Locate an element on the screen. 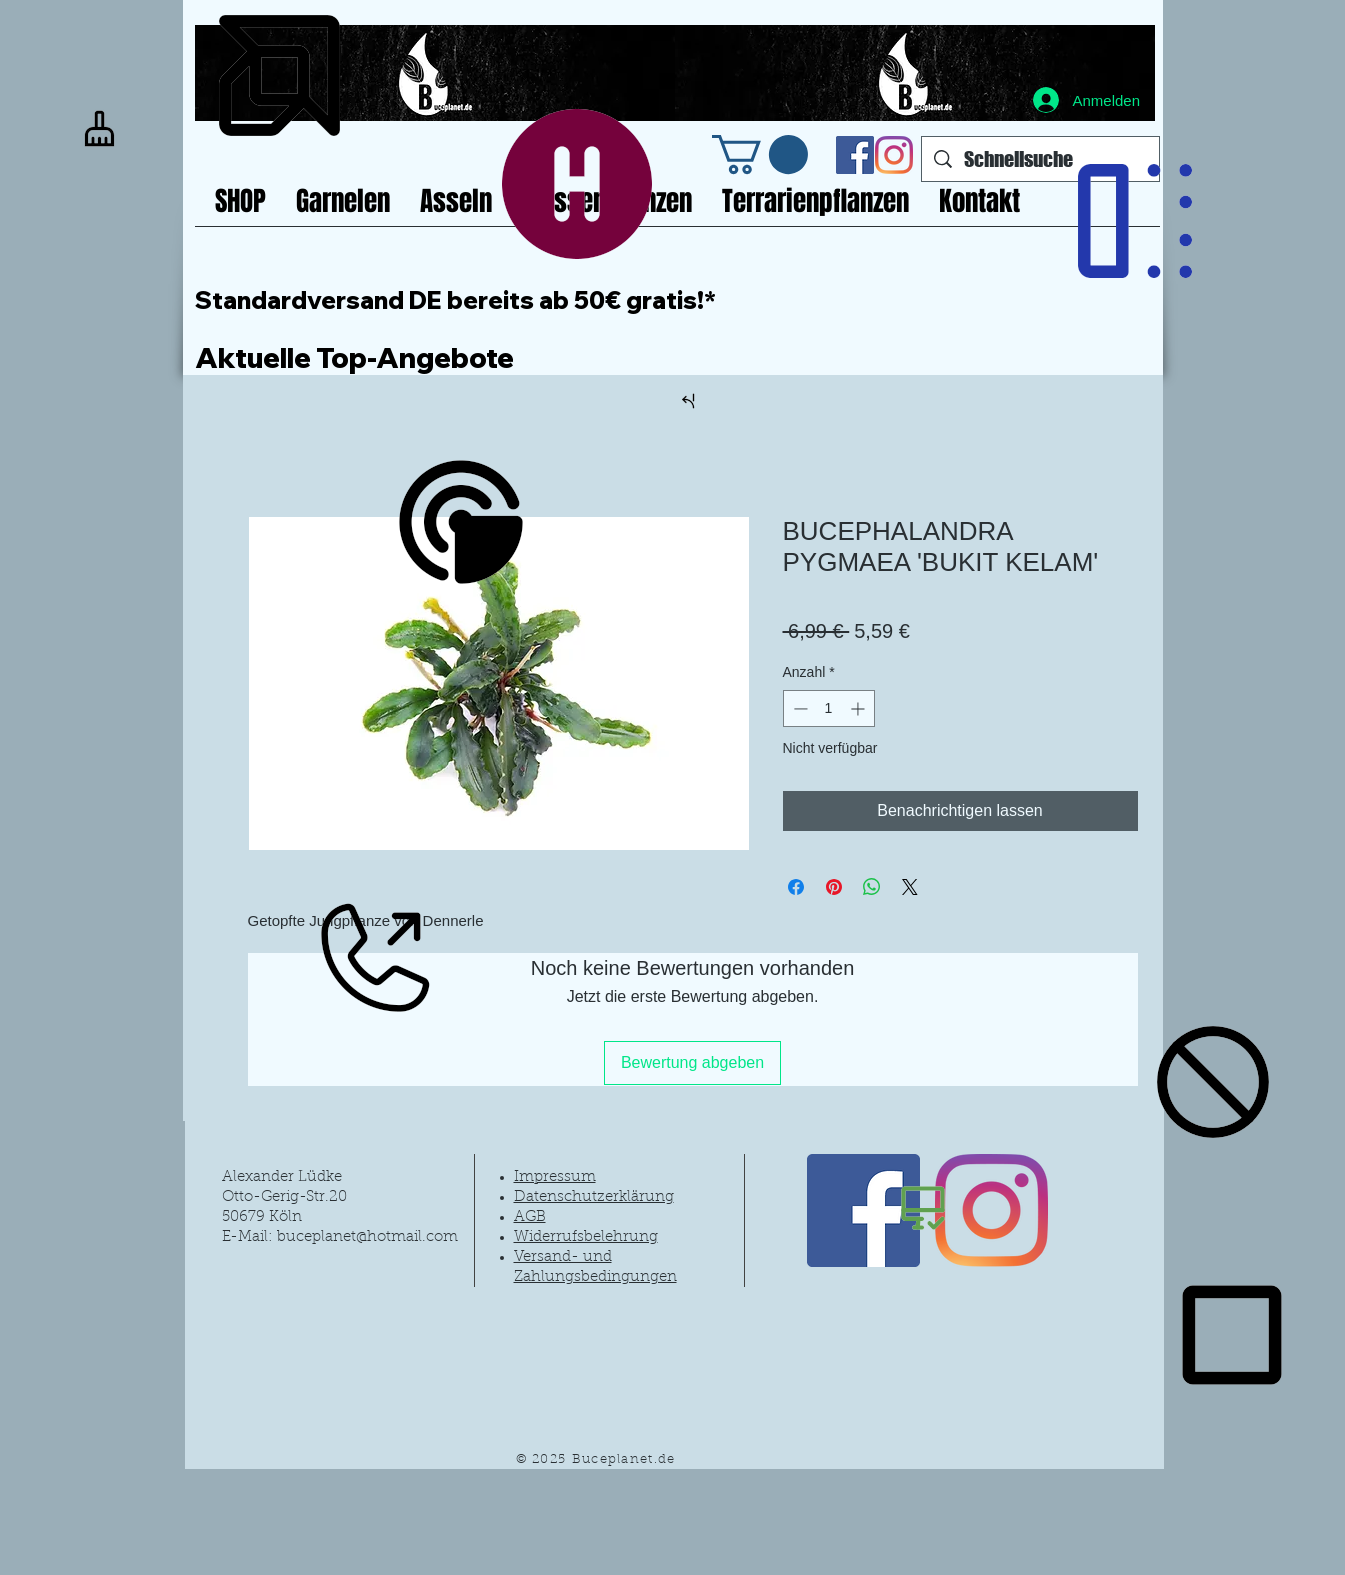 Image resolution: width=1345 pixels, height=1575 pixels. access cleaning or housekeeping services is located at coordinates (99, 128).